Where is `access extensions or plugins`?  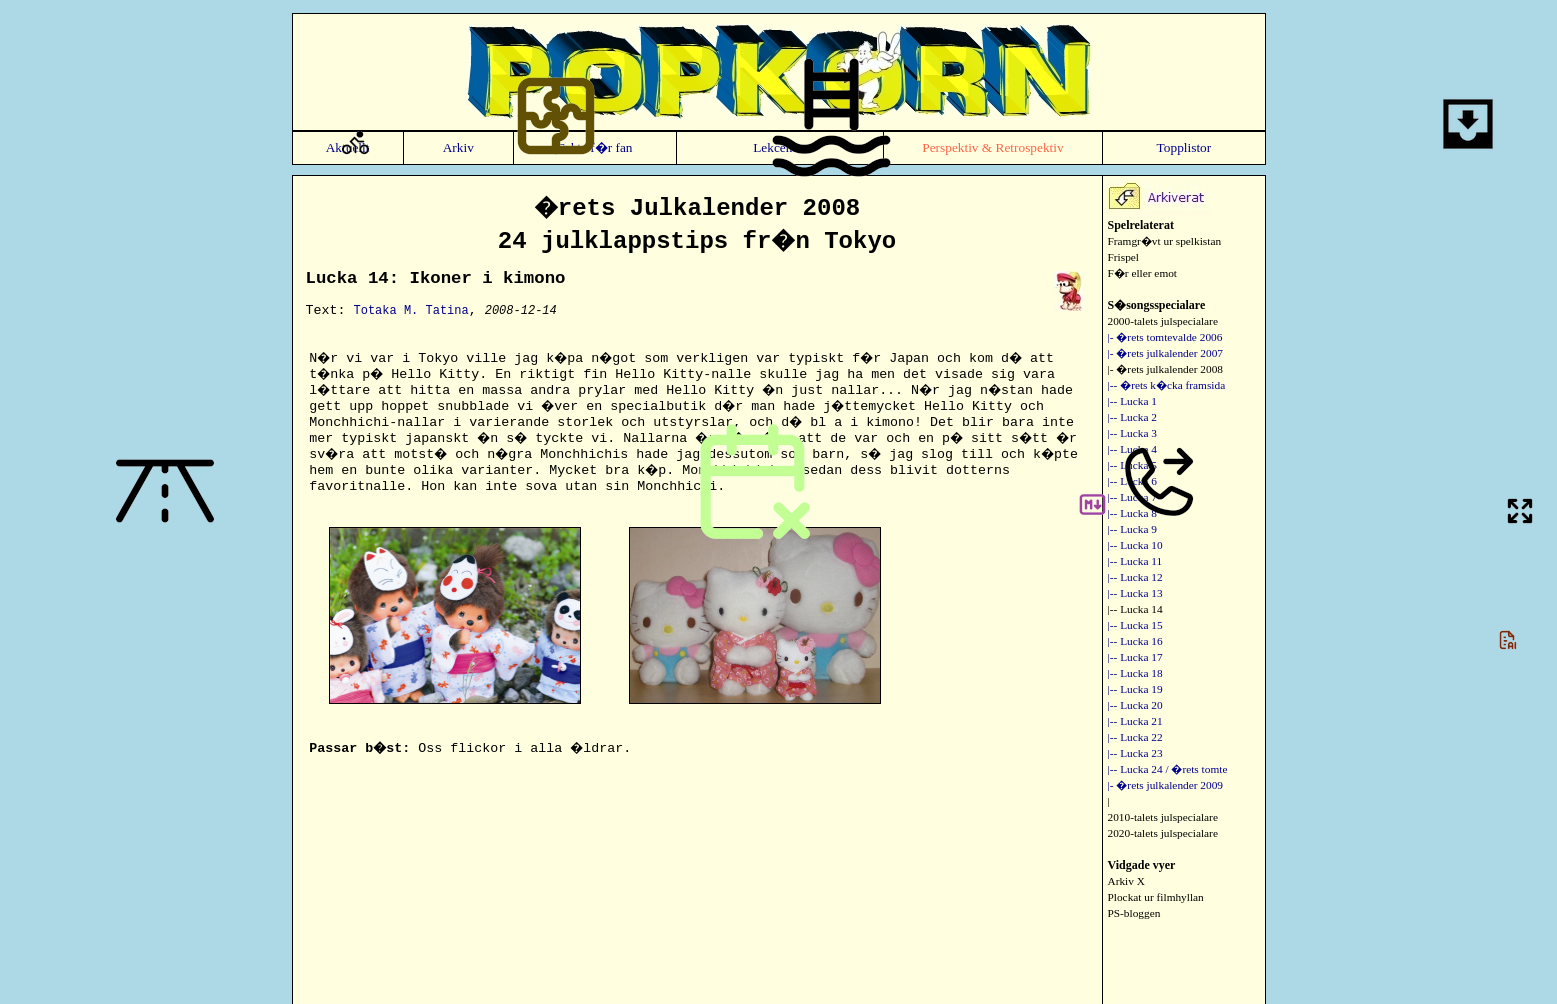 access extensions or plugins is located at coordinates (556, 116).